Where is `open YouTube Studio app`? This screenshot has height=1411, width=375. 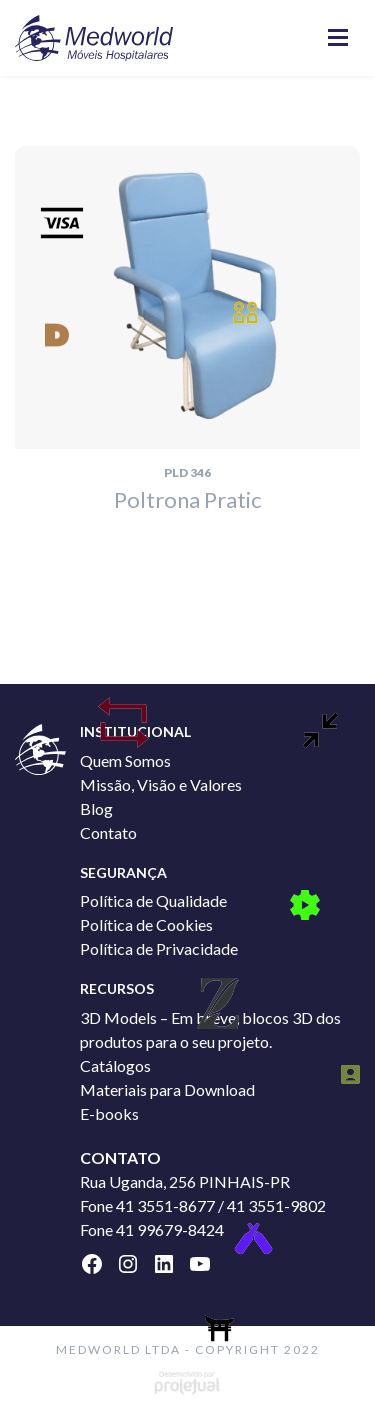 open YouTube Studio app is located at coordinates (305, 905).